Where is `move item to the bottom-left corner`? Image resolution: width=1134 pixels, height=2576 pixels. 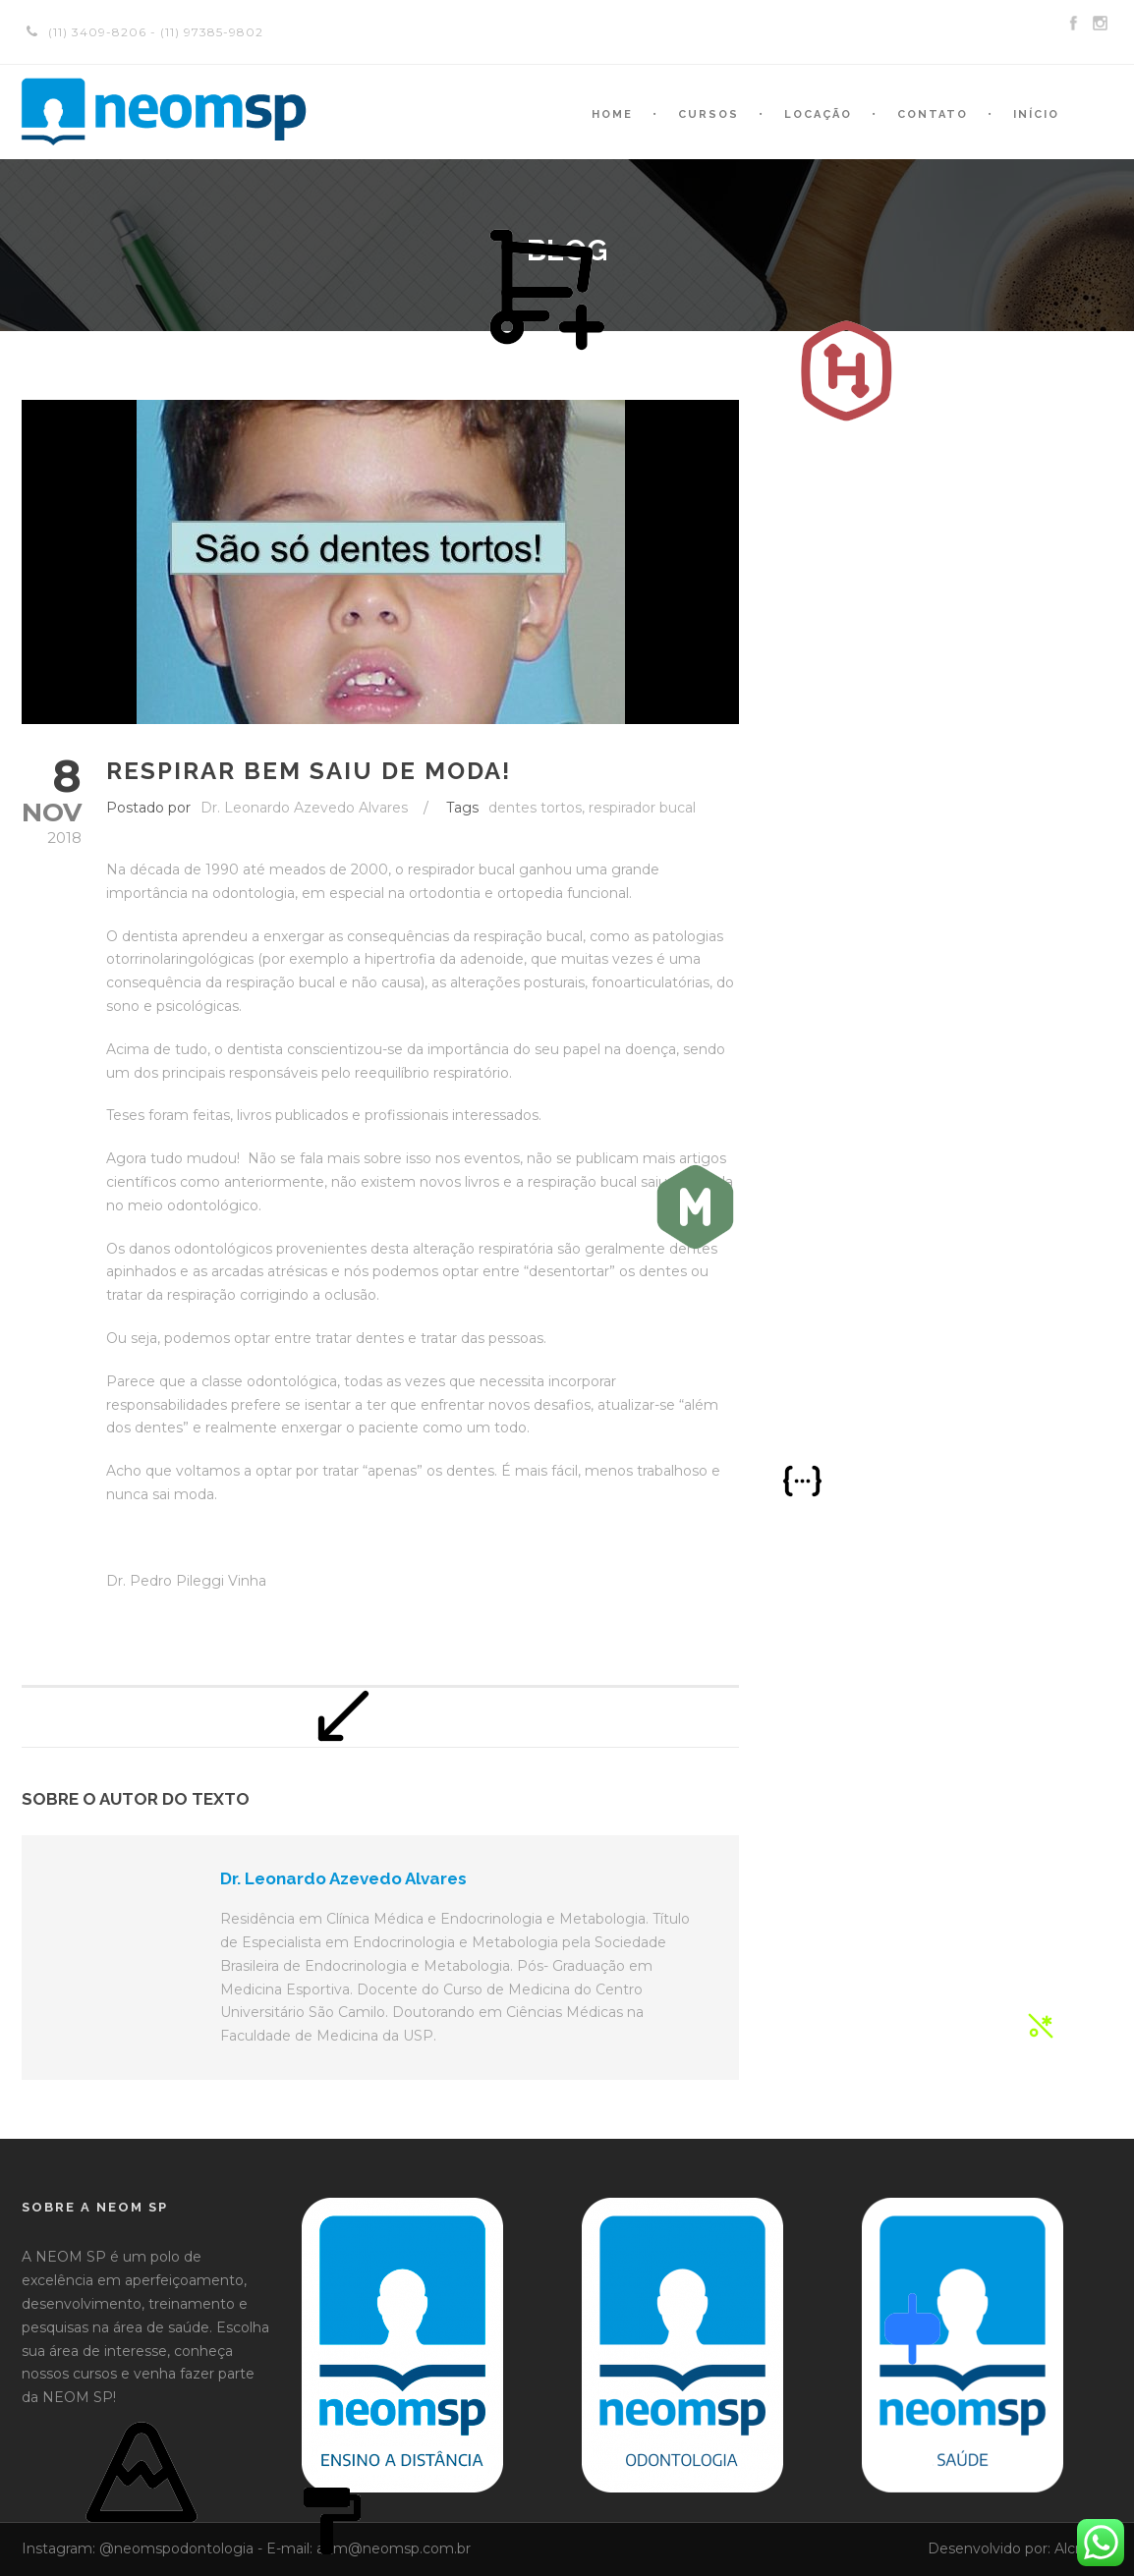
move item to the bottom-left corner is located at coordinates (343, 1715).